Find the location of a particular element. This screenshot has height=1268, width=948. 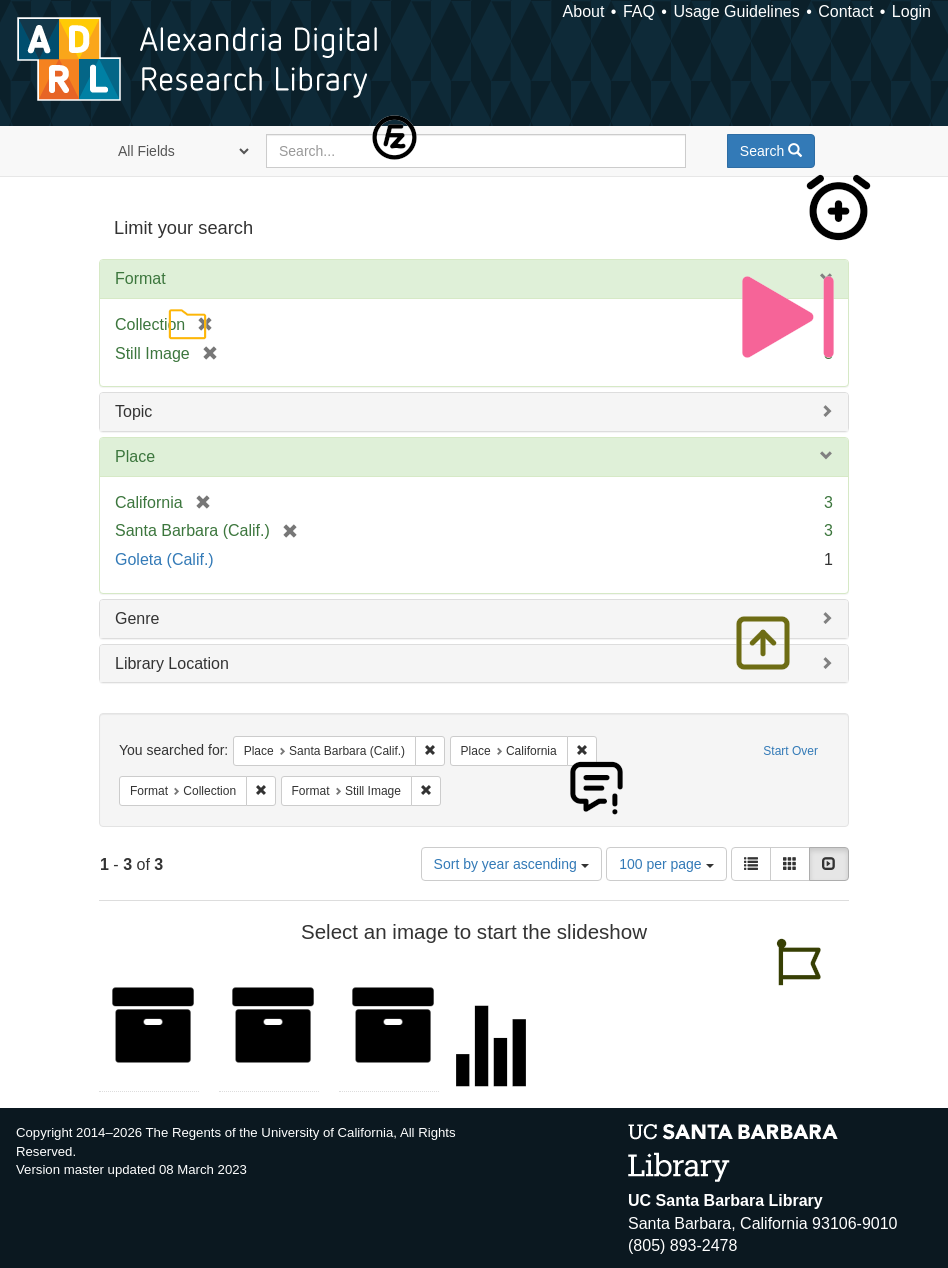

view statistics and analytics is located at coordinates (491, 1046).